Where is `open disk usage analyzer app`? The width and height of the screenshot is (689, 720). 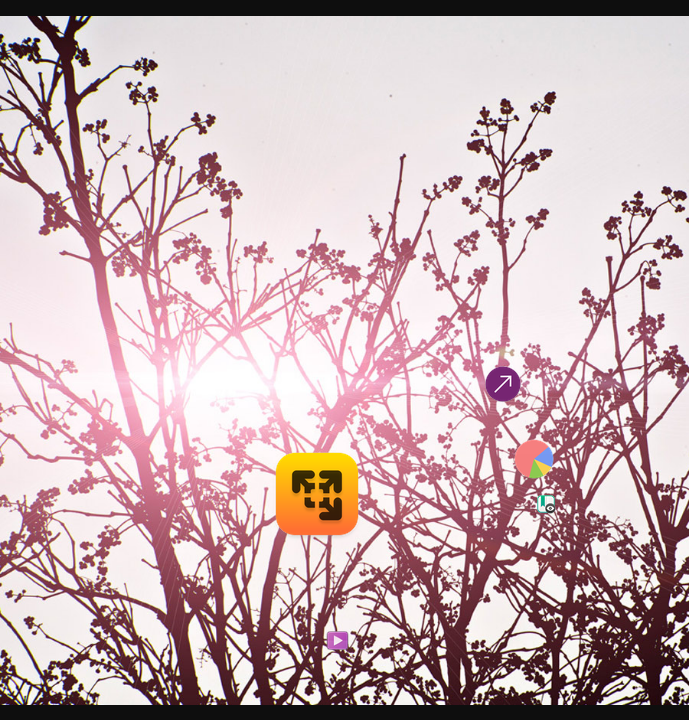 open disk usage analyzer app is located at coordinates (534, 459).